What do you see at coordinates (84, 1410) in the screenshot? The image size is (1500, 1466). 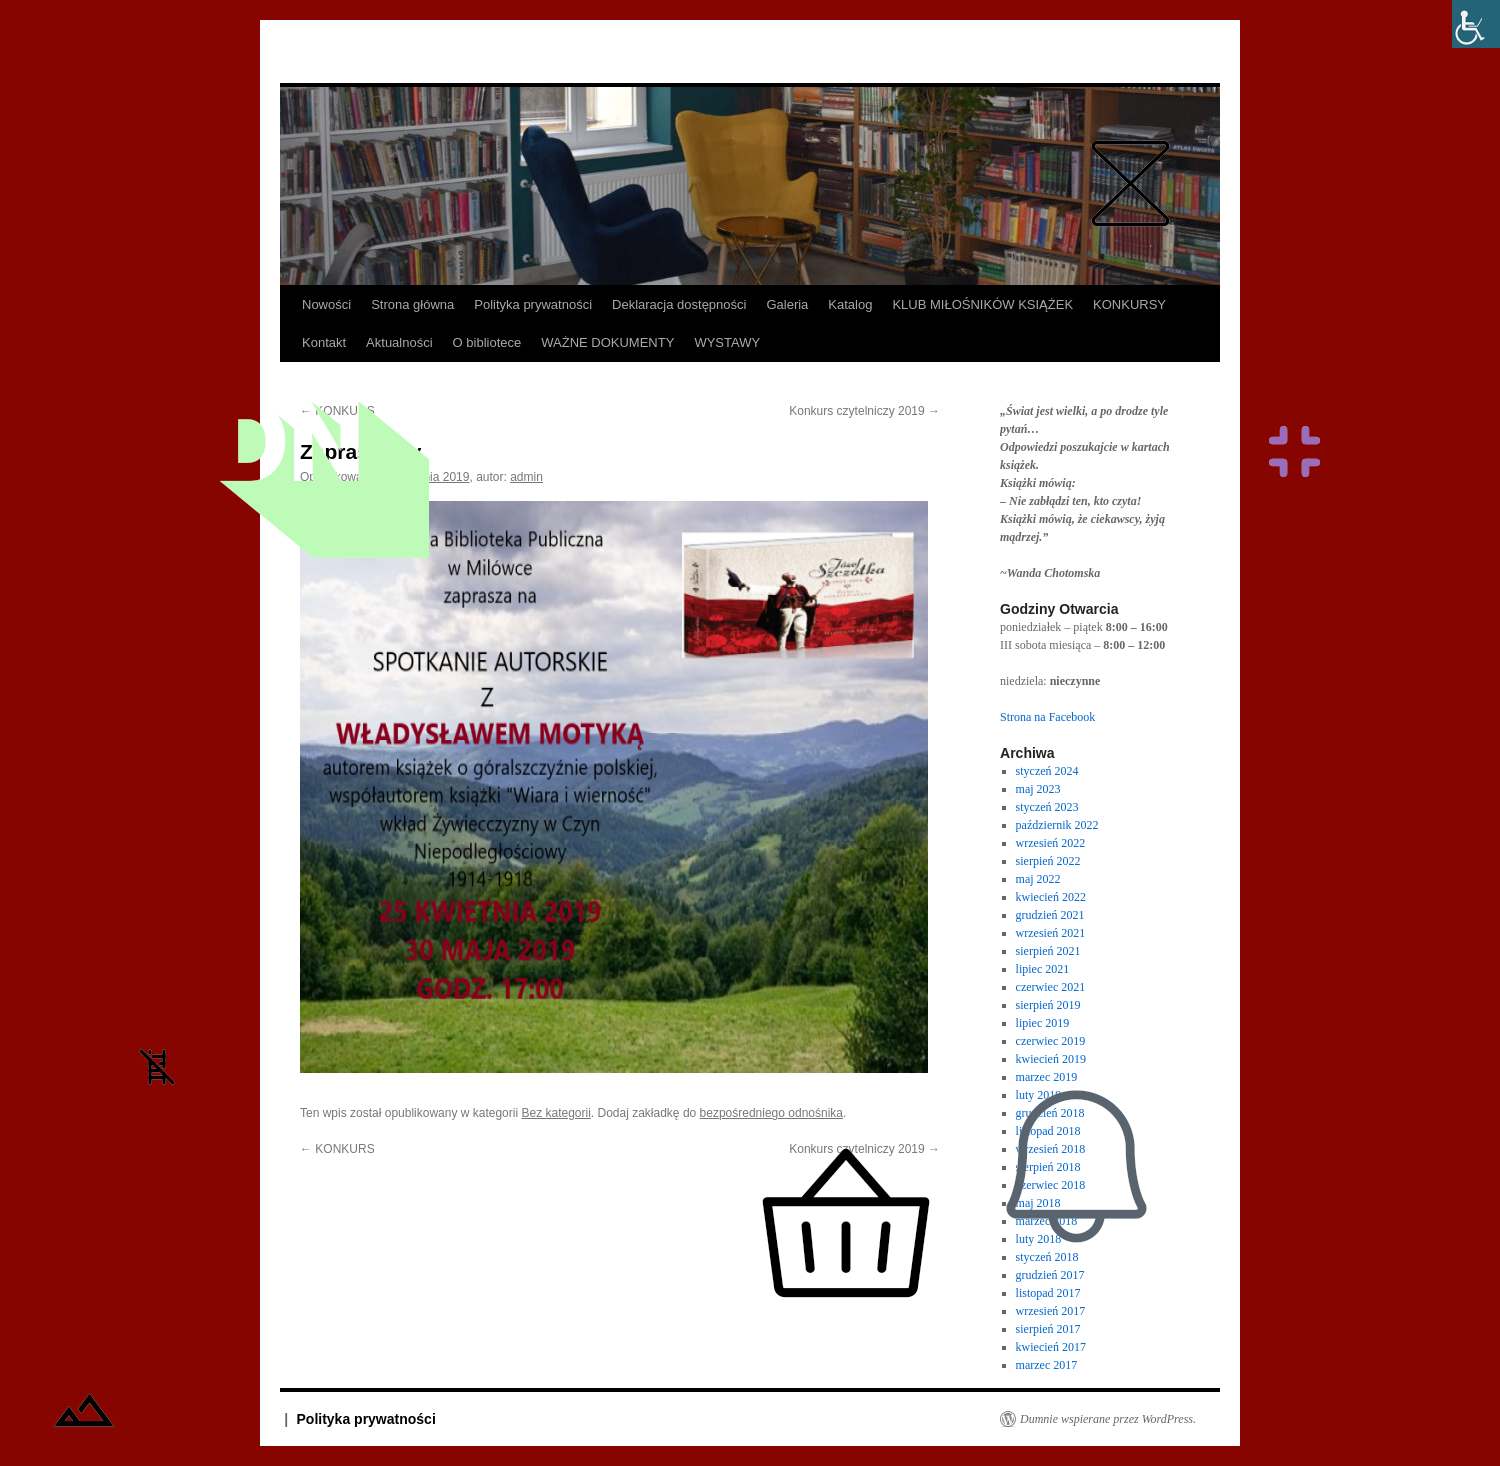 I see `view landscape or nature photos` at bounding box center [84, 1410].